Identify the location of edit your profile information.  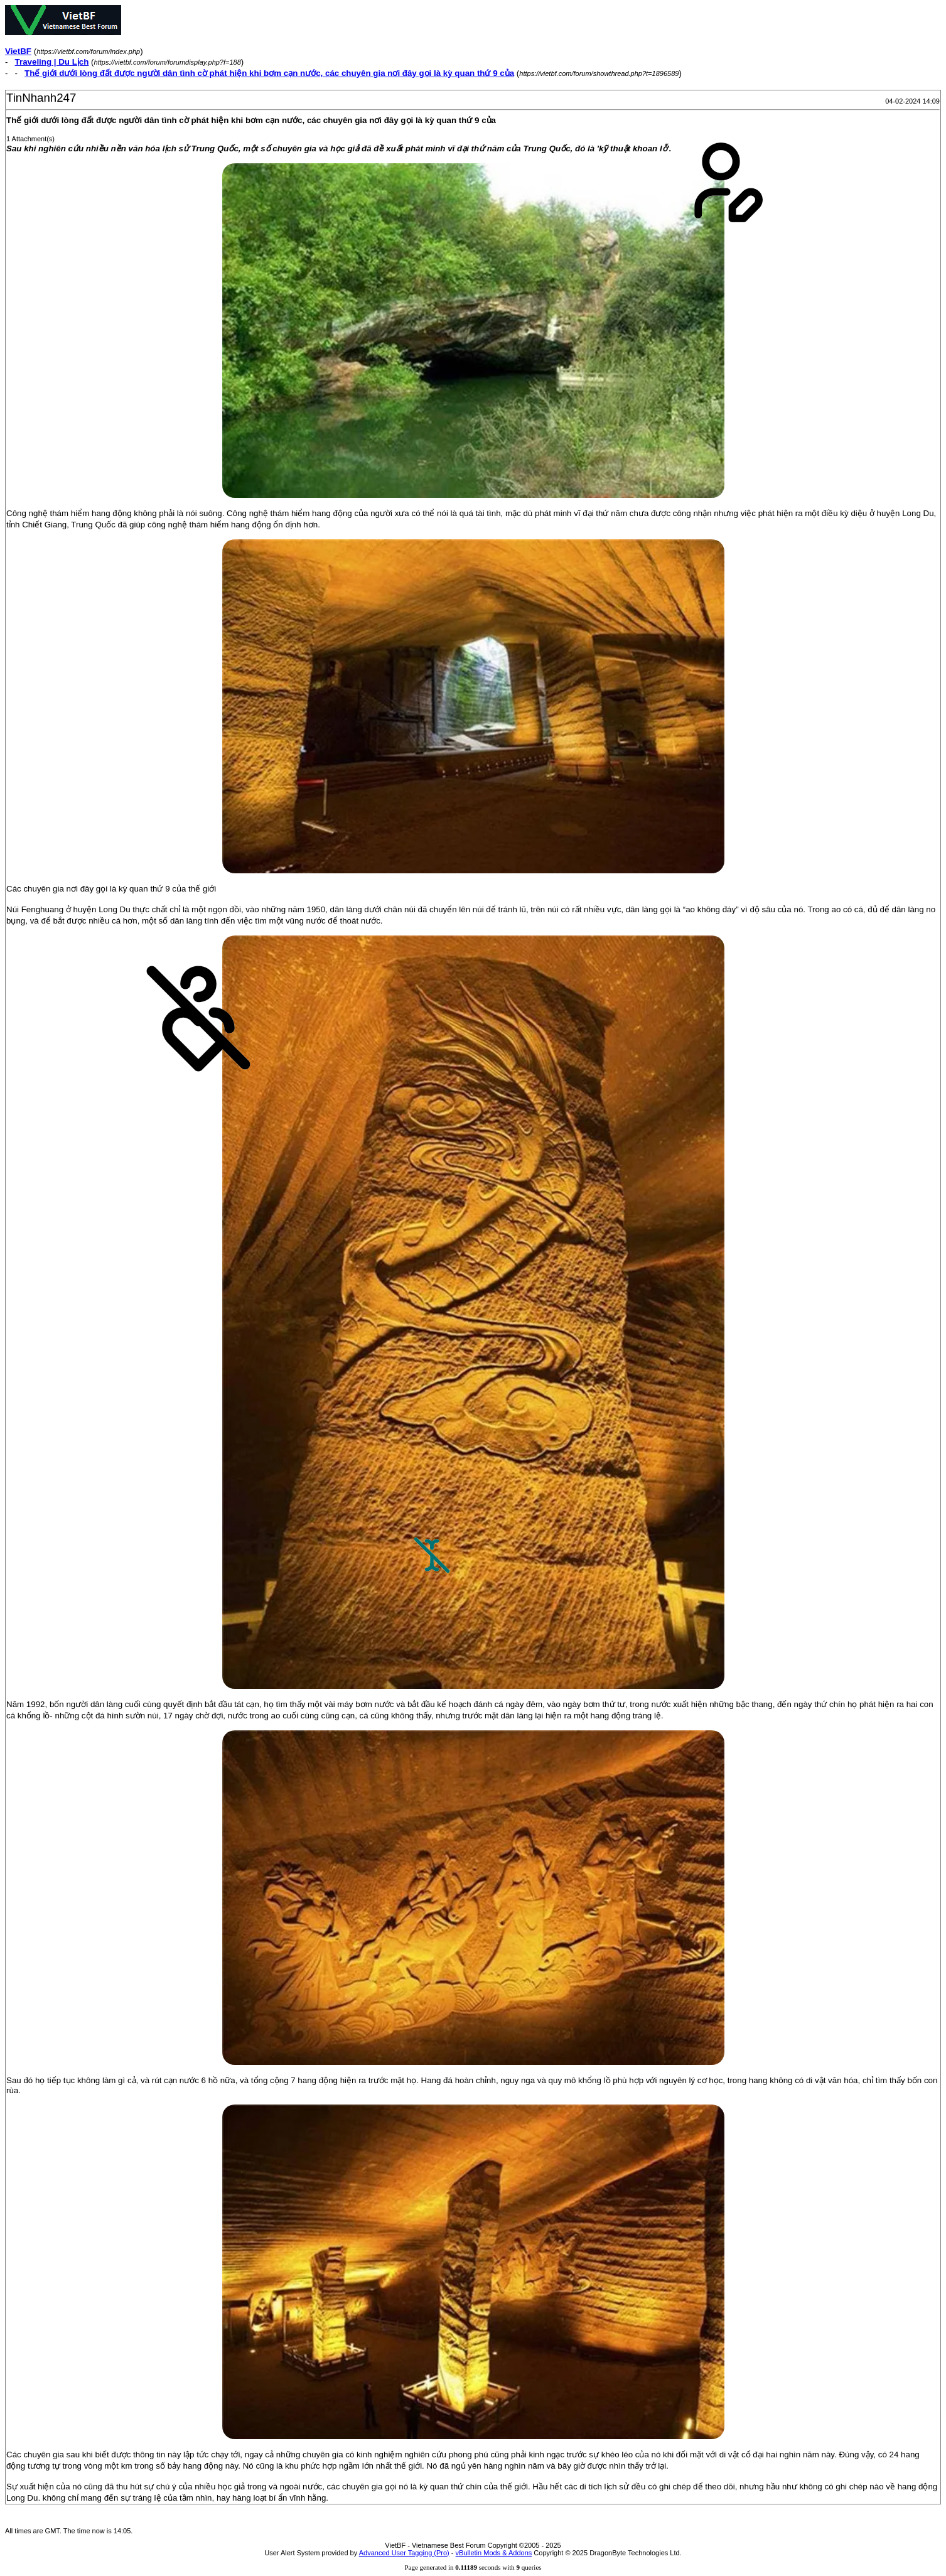
(721, 180).